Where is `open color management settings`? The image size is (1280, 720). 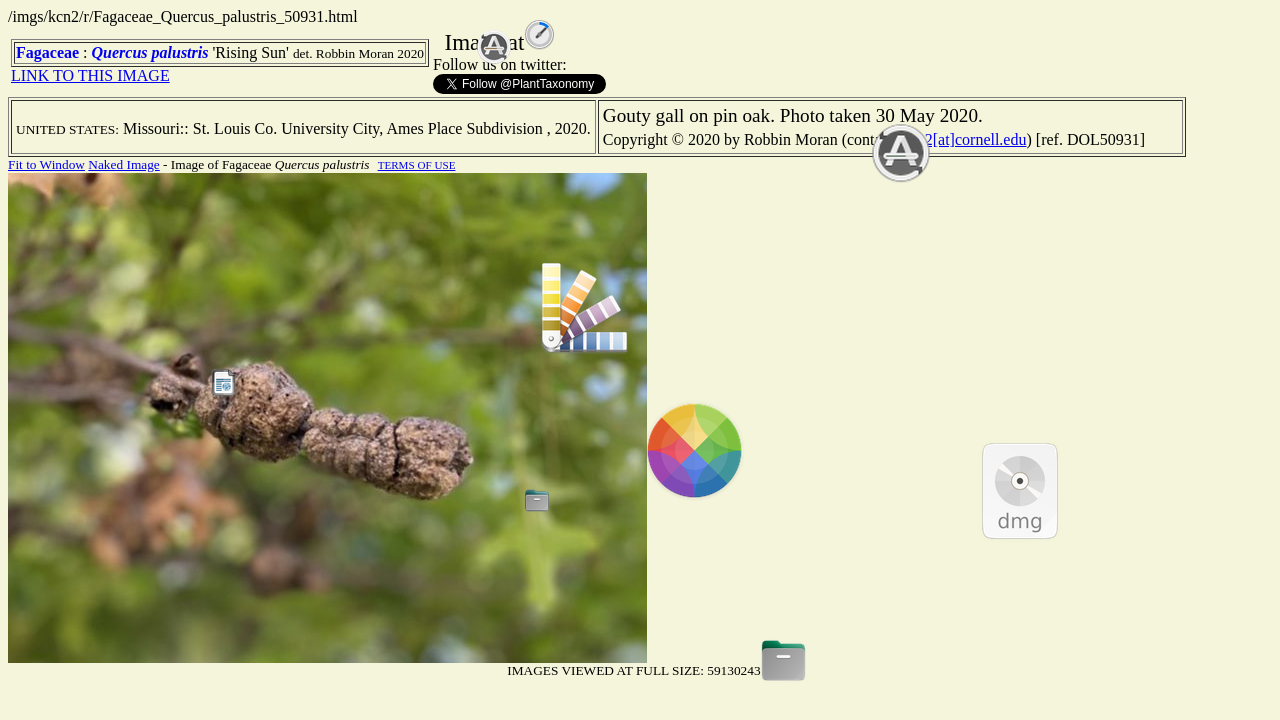 open color management settings is located at coordinates (694, 450).